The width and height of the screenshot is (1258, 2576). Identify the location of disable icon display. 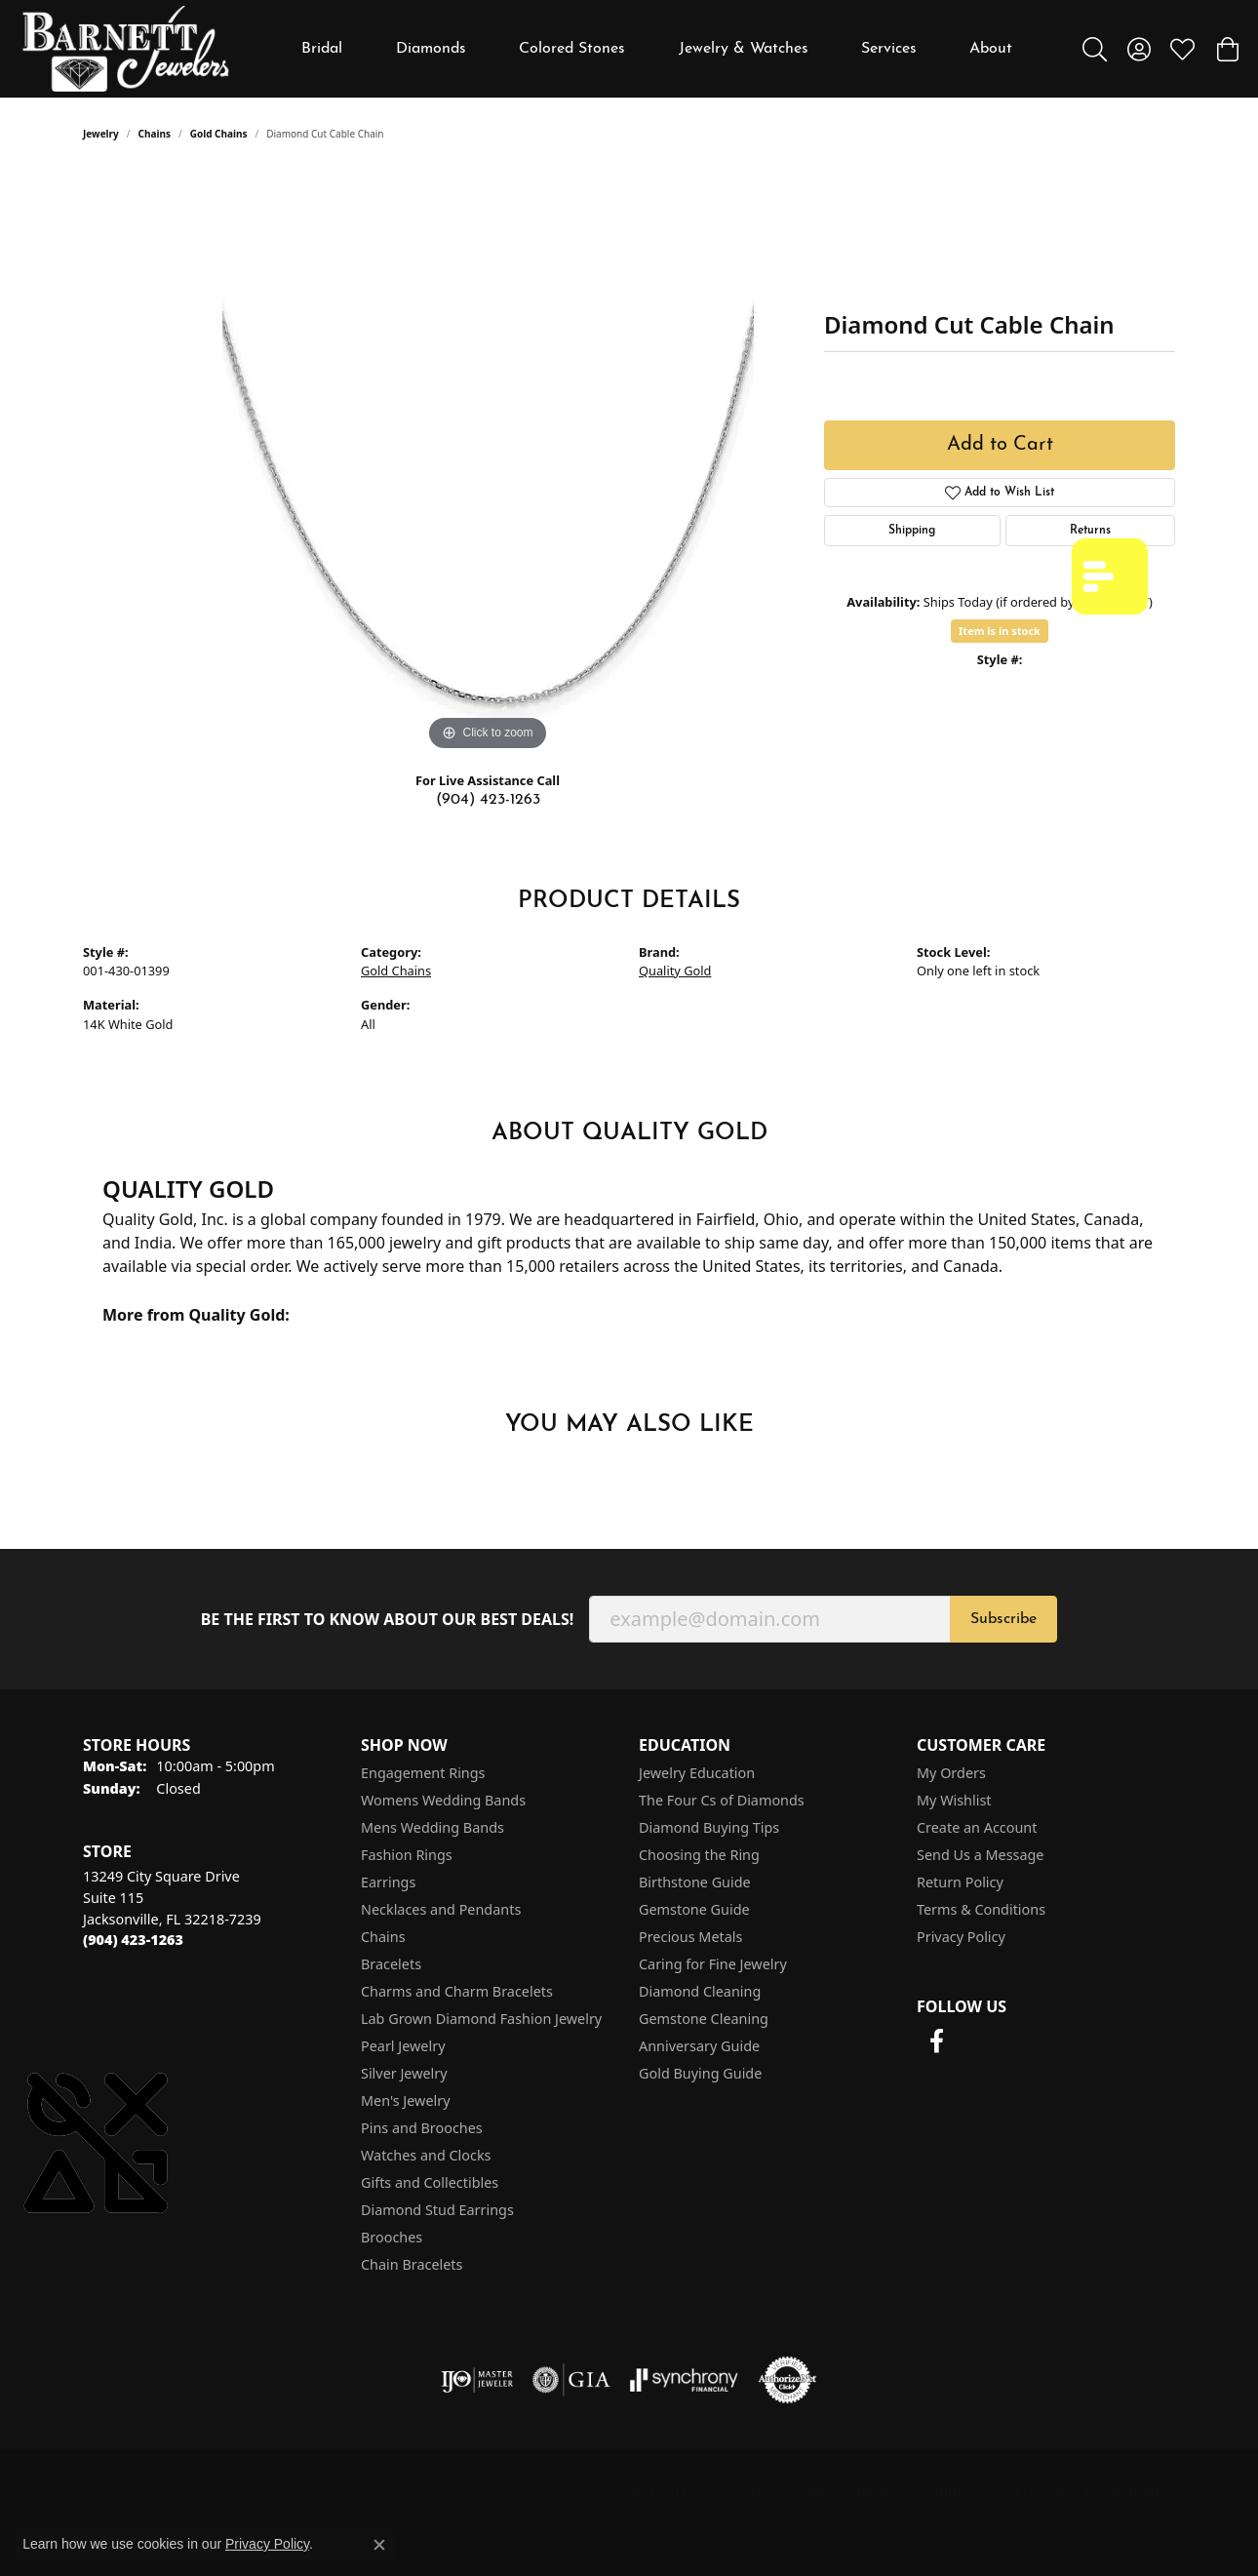
(98, 2143).